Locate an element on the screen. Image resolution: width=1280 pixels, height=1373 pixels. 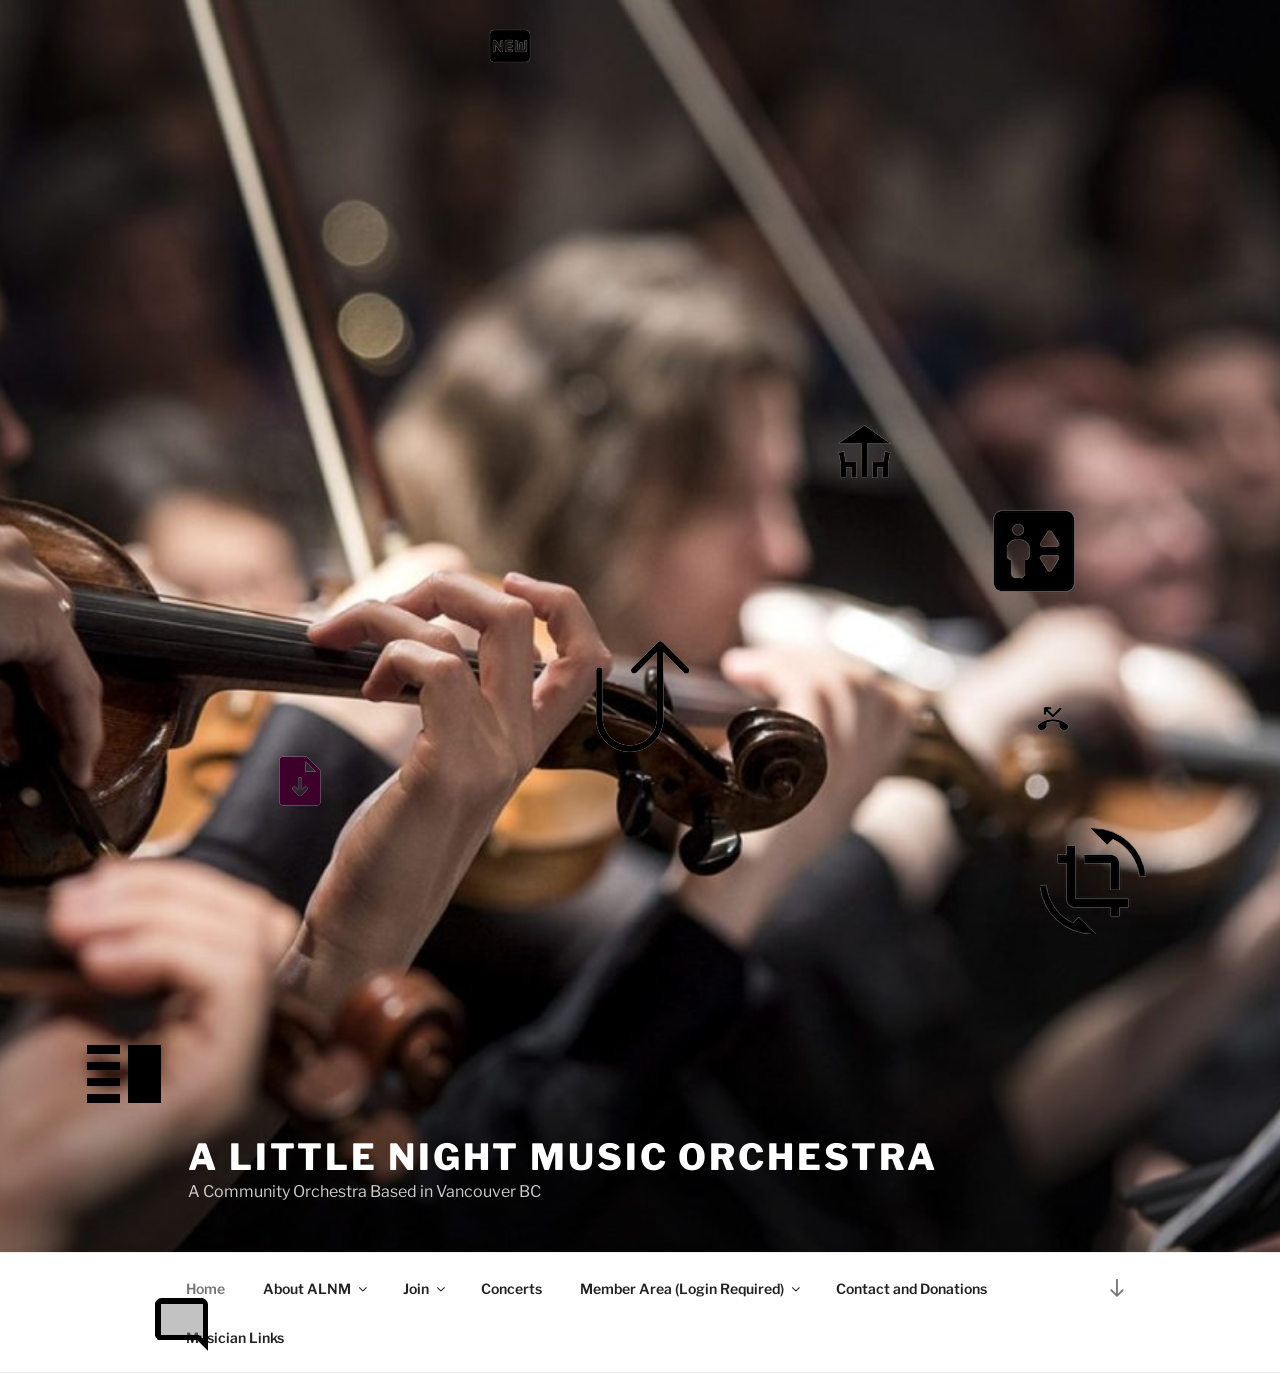
rotate and crop an image is located at coordinates (1093, 881).